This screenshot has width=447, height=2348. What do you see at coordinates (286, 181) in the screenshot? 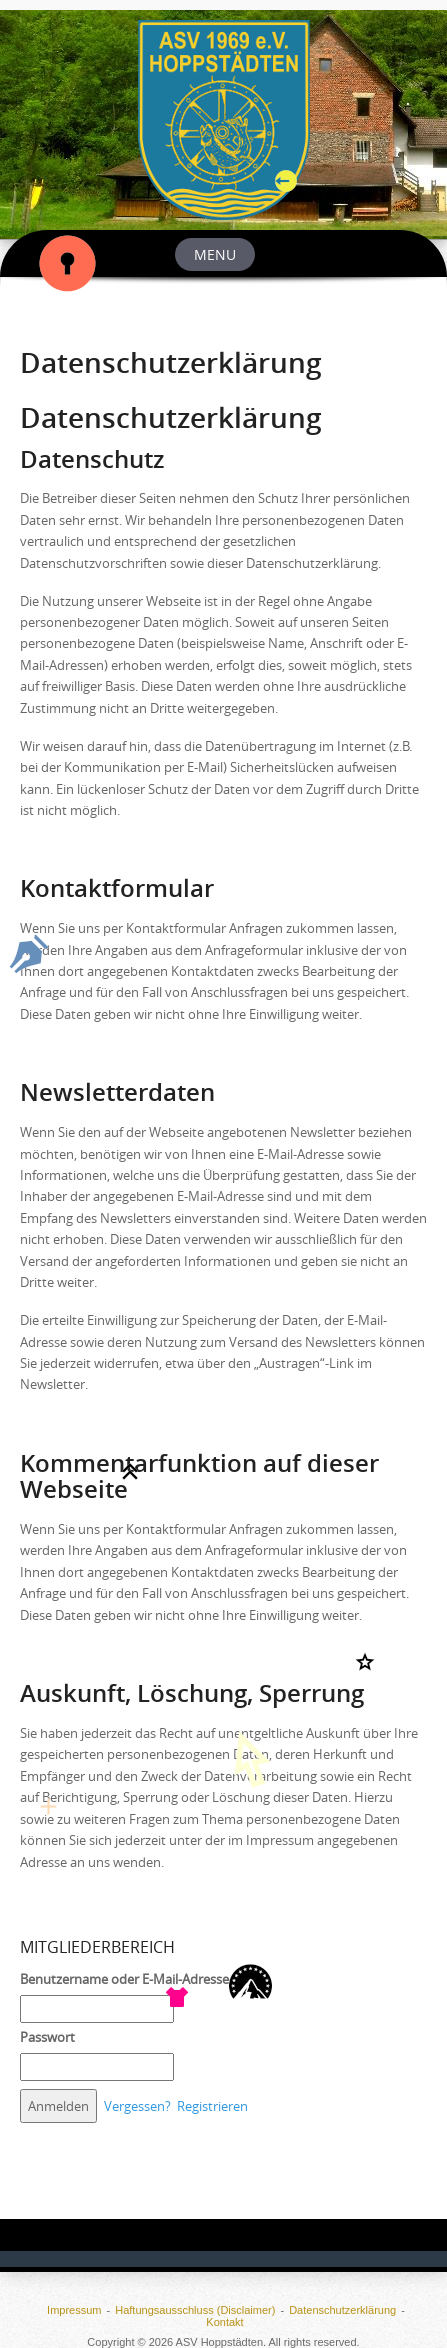
I see `log out of your account` at bounding box center [286, 181].